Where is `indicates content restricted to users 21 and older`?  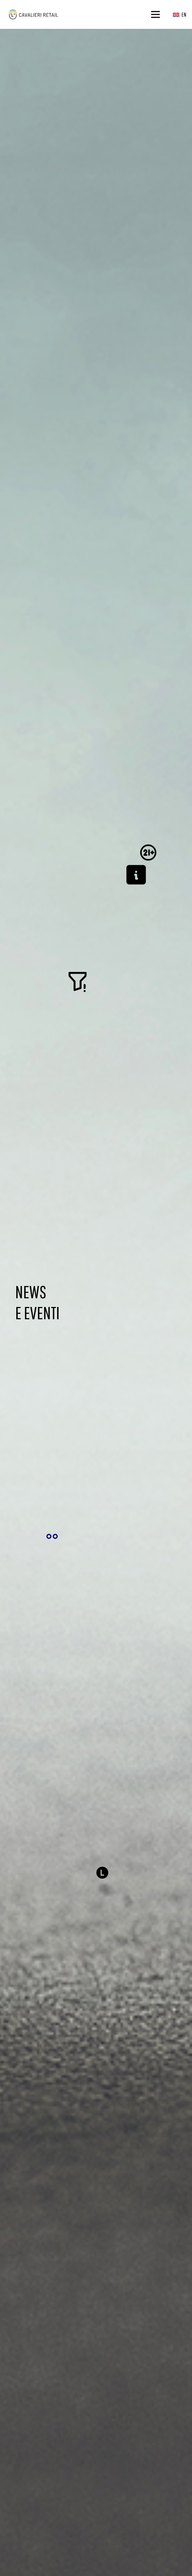 indicates content restricted to users 21 and older is located at coordinates (148, 853).